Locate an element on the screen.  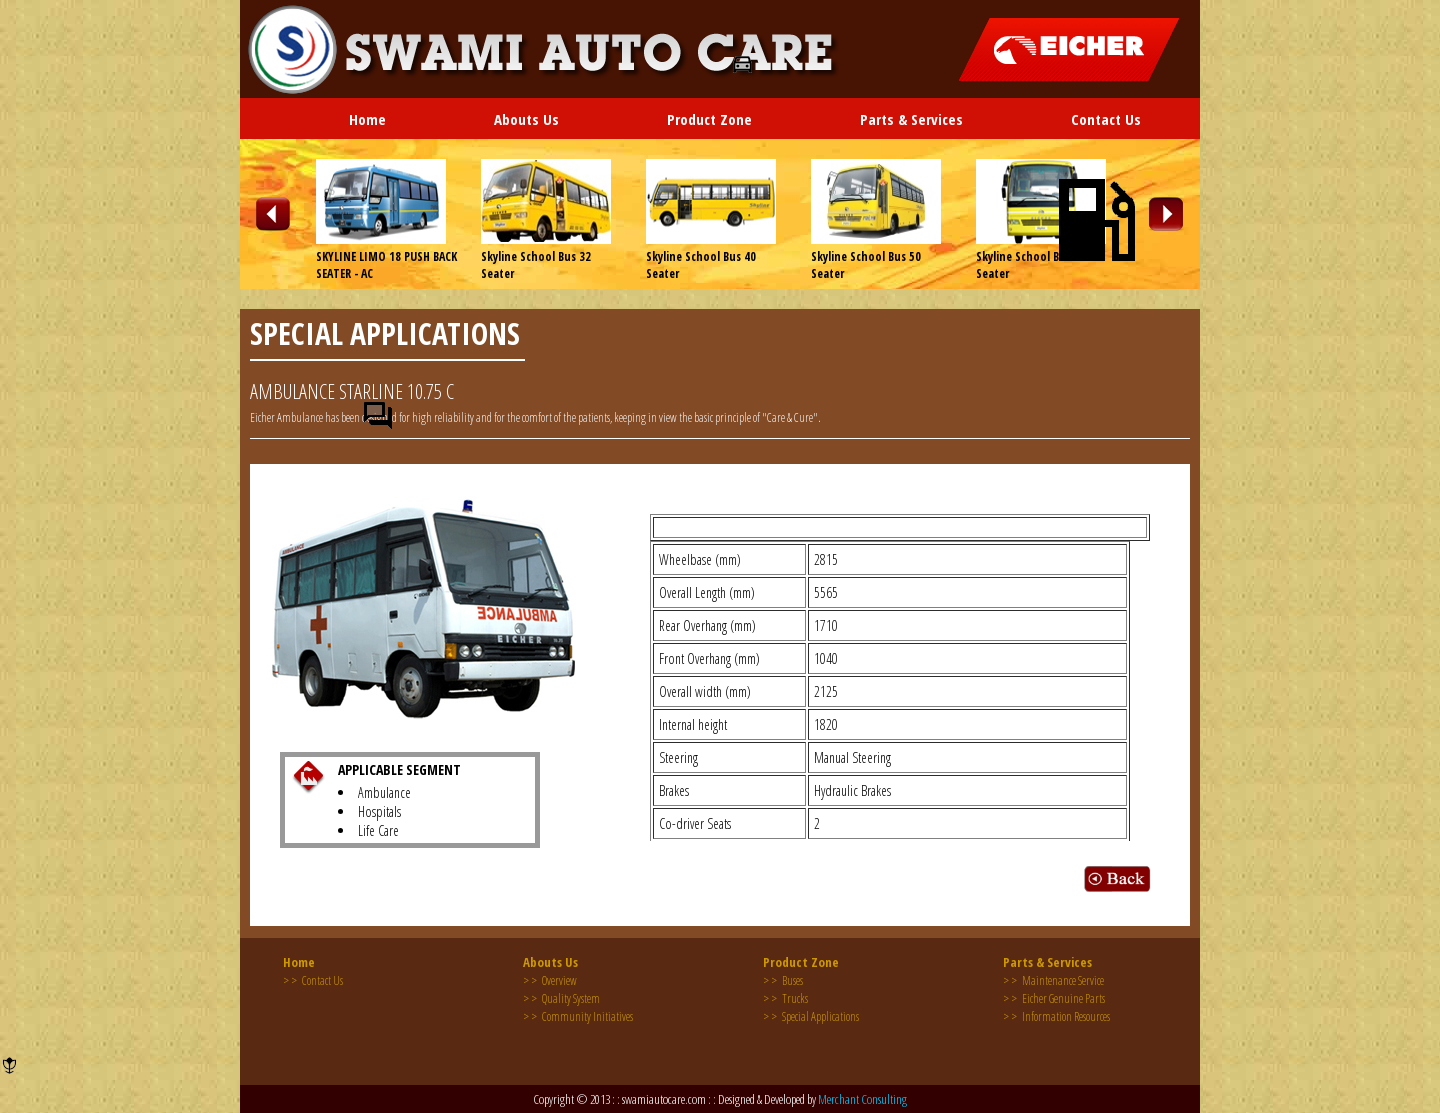
find nearby gas stations is located at coordinates (1096, 220).